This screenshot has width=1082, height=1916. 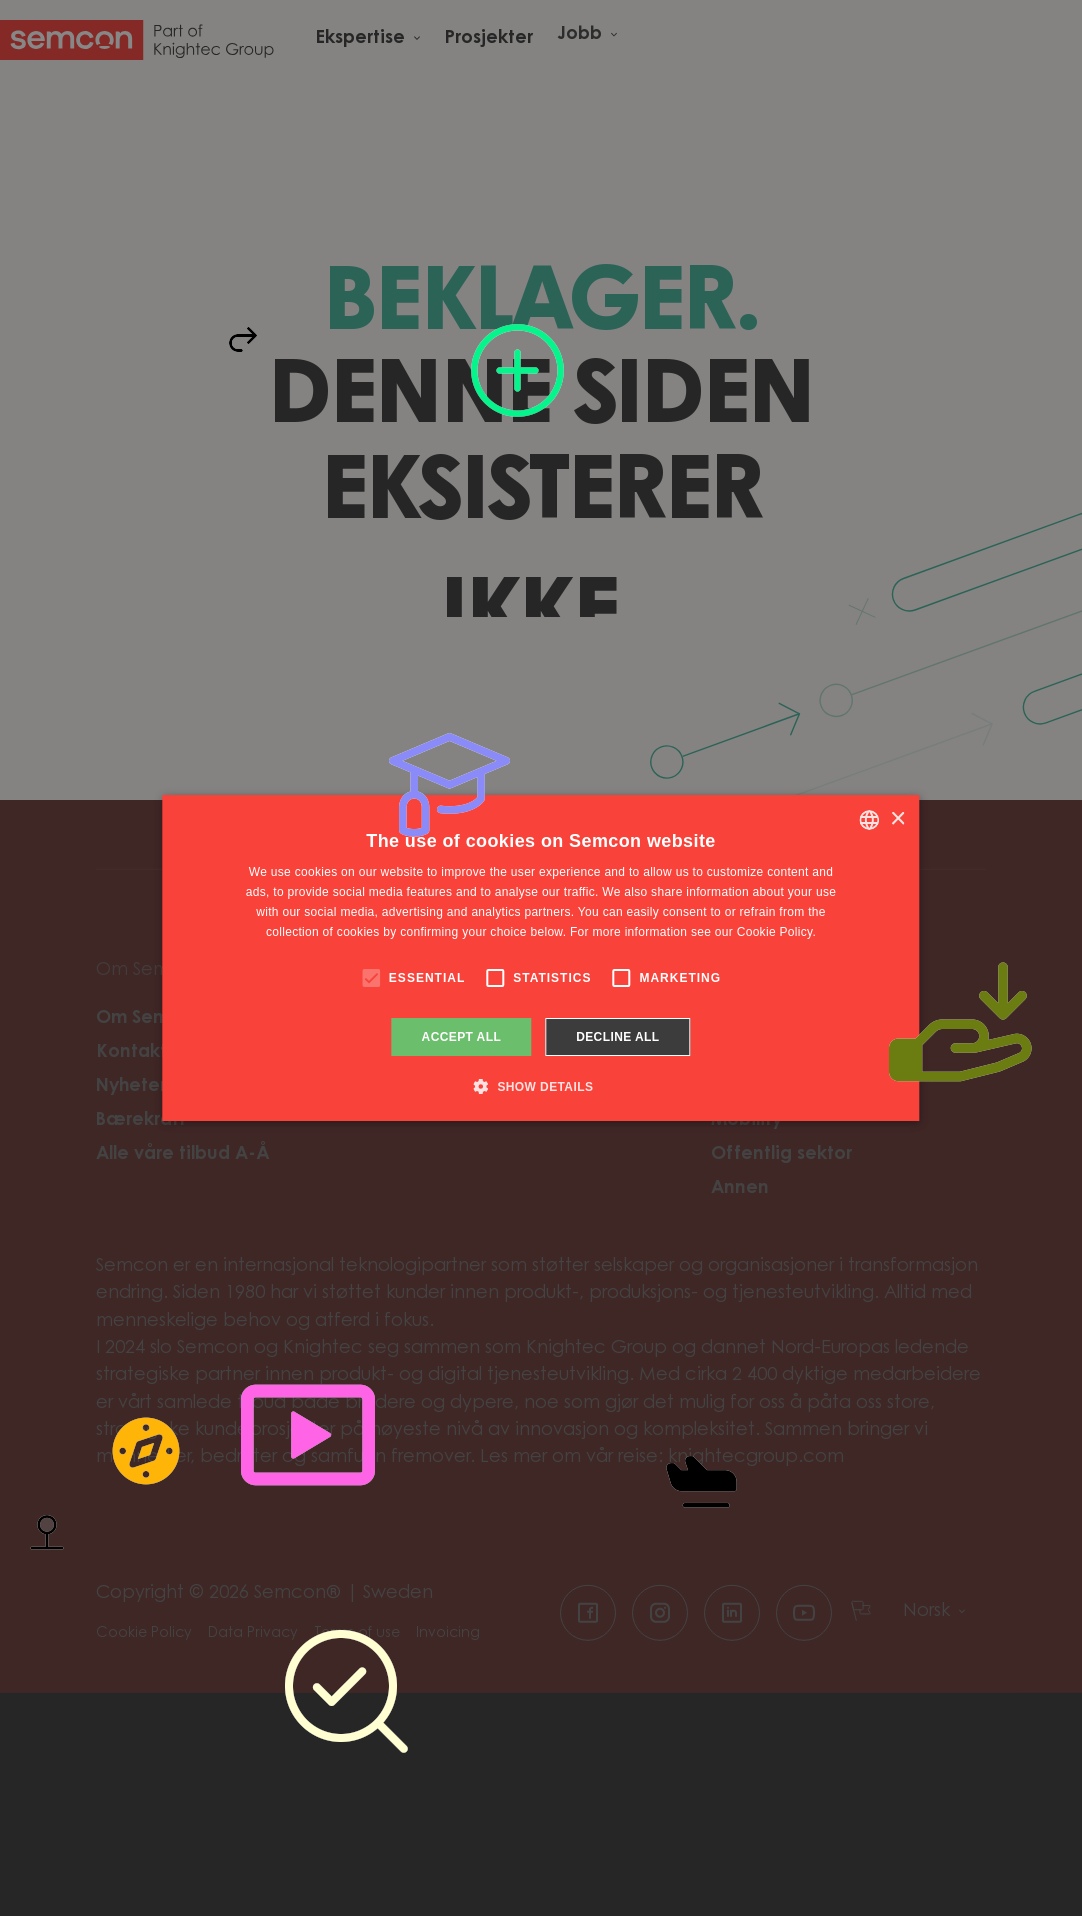 What do you see at coordinates (517, 370) in the screenshot?
I see `add a new item` at bounding box center [517, 370].